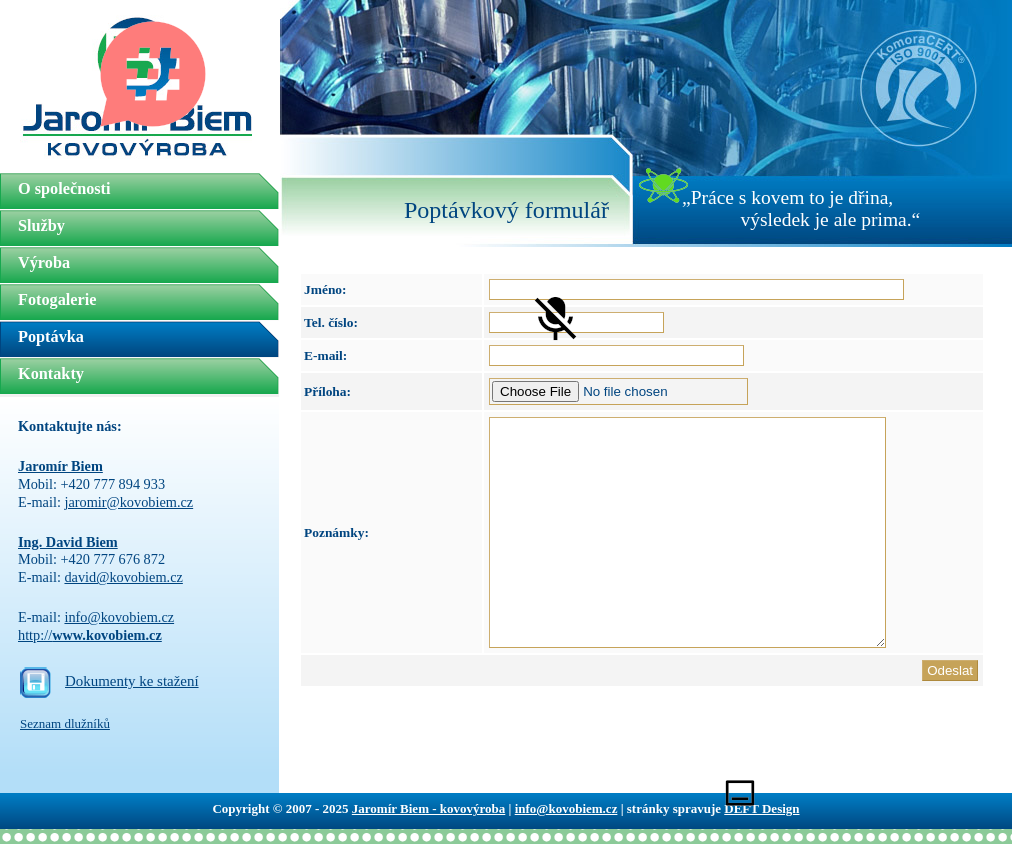  What do you see at coordinates (663, 185) in the screenshot?
I see `proteus software logo` at bounding box center [663, 185].